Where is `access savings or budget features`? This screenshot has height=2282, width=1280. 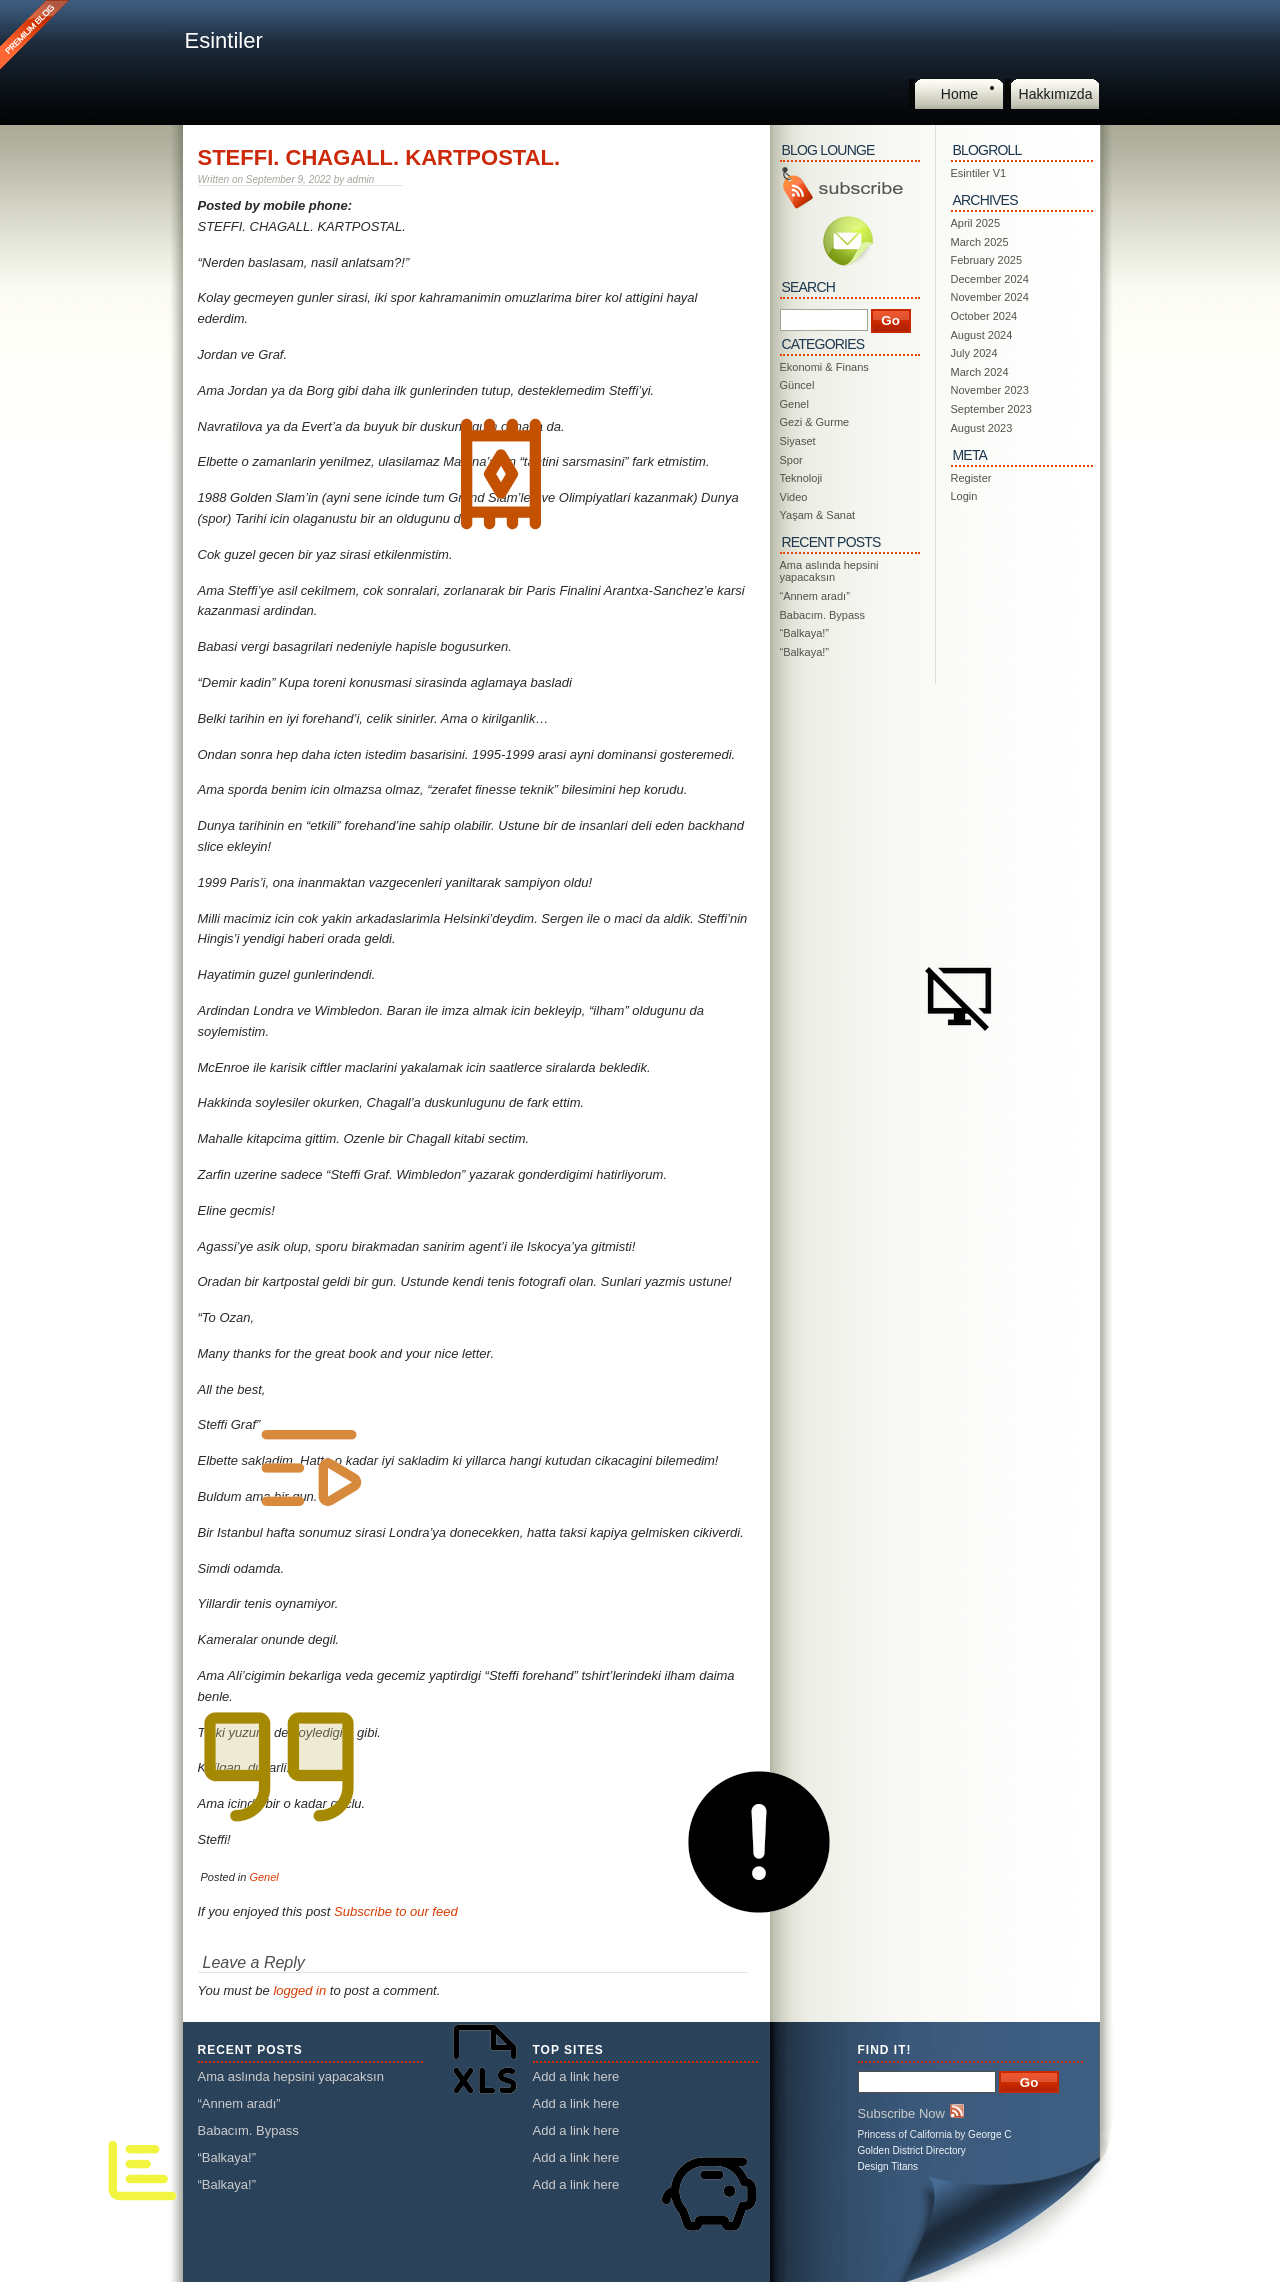 access savings or budget features is located at coordinates (709, 2194).